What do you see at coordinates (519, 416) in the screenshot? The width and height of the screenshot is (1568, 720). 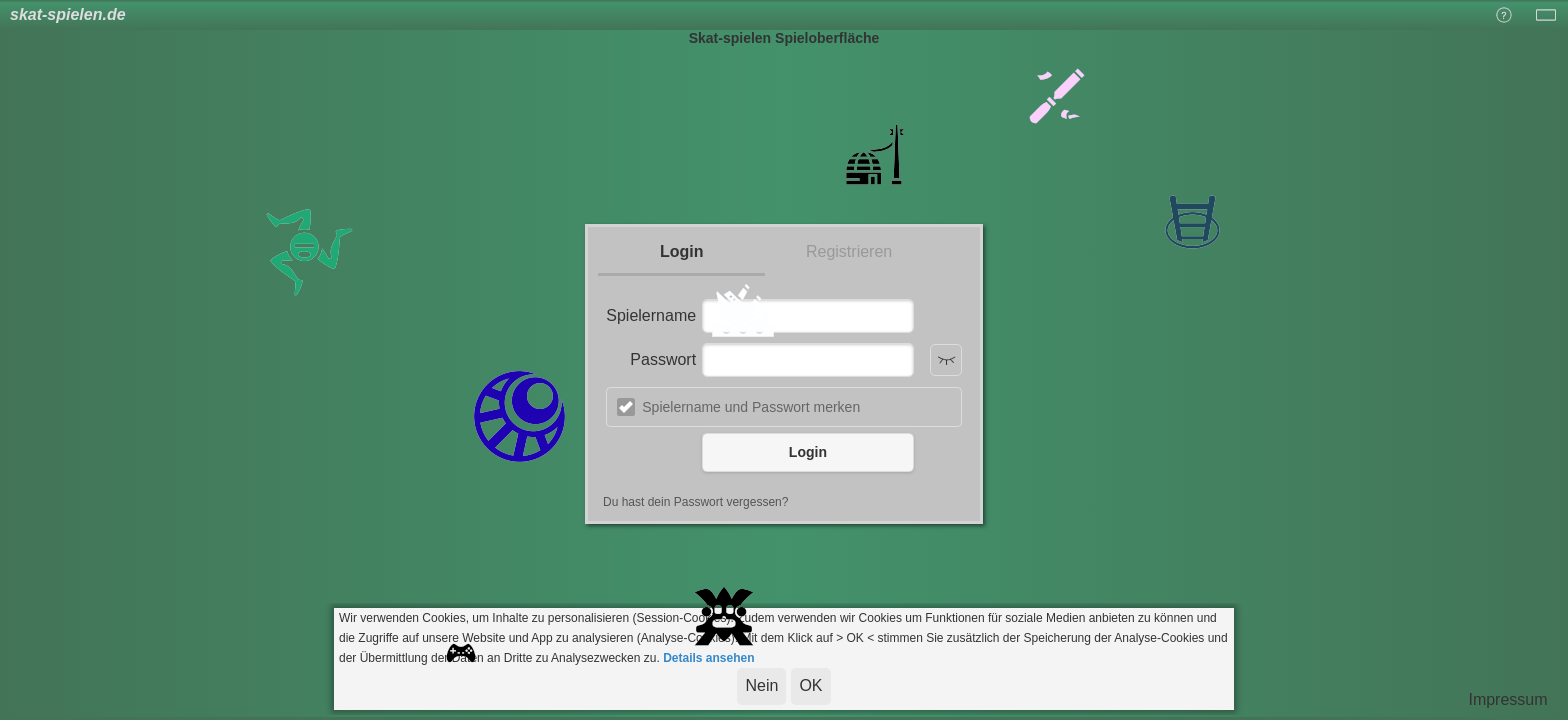 I see `decorative game achievement or badge icon` at bounding box center [519, 416].